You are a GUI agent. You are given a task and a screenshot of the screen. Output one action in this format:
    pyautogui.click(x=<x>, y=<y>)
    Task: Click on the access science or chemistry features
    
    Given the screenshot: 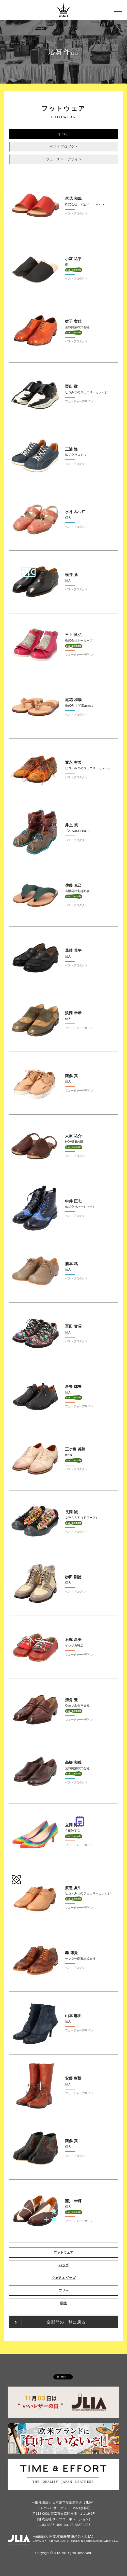 What is the action you would take?
    pyautogui.click(x=16, y=1880)
    